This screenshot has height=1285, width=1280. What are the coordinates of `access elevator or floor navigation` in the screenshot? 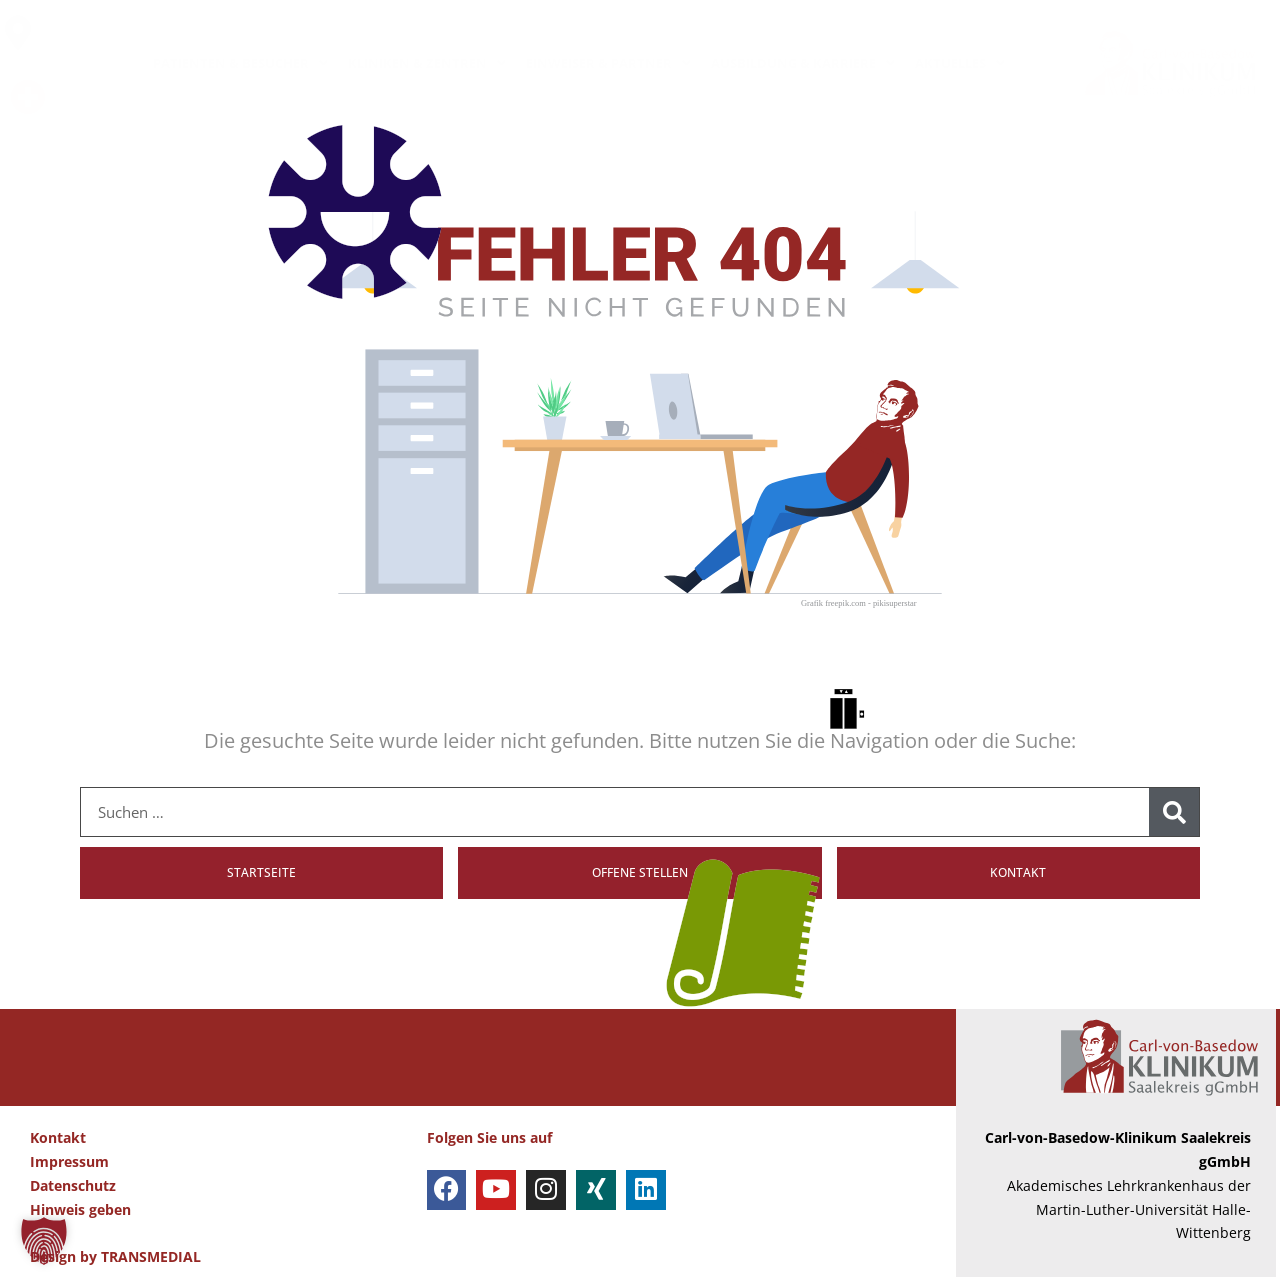 It's located at (843, 708).